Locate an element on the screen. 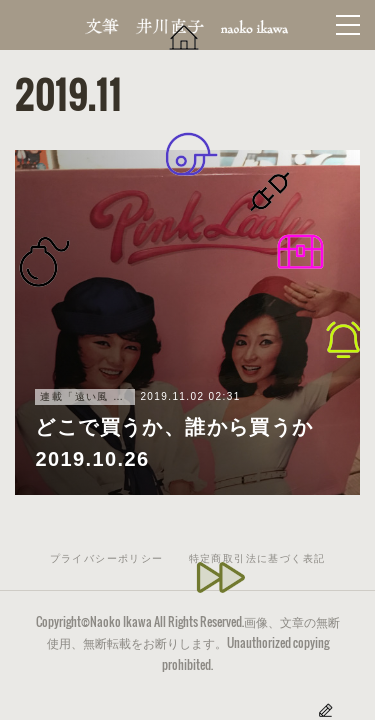  navigate to home screen is located at coordinates (184, 38).